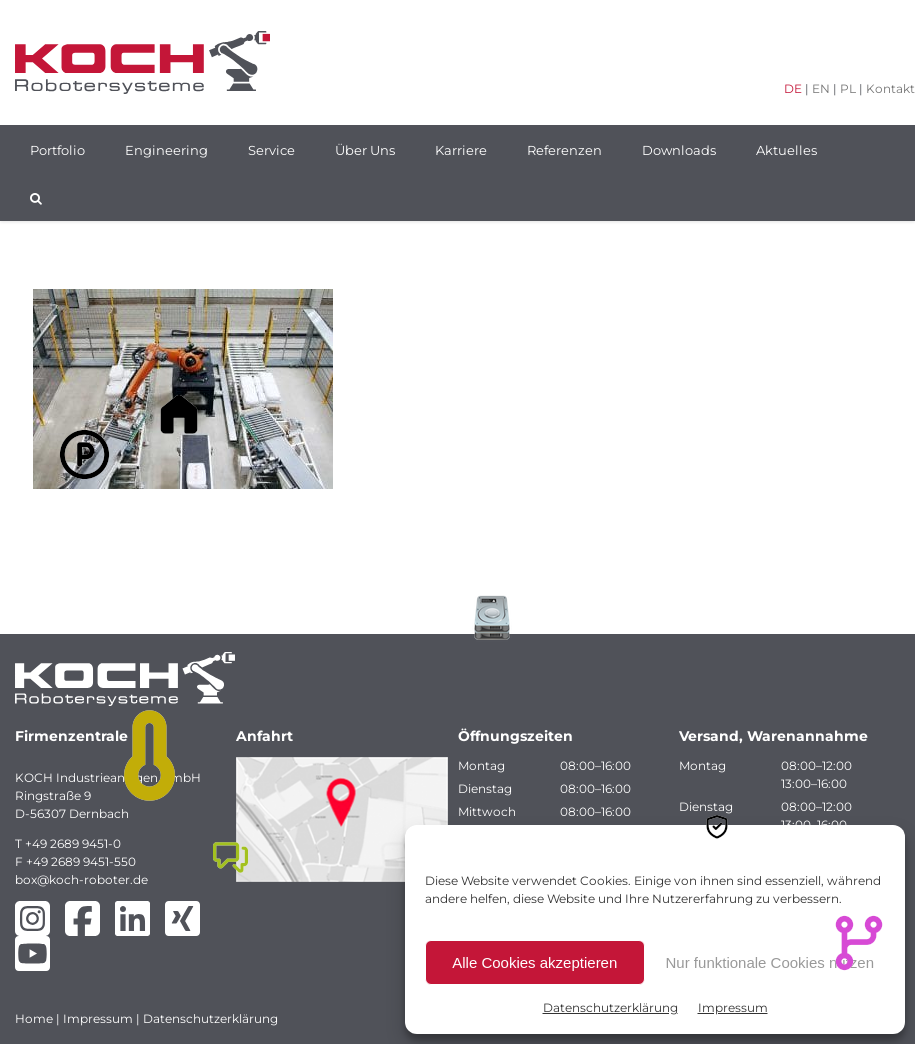  Describe the element at coordinates (179, 416) in the screenshot. I see `go to home screen` at that location.